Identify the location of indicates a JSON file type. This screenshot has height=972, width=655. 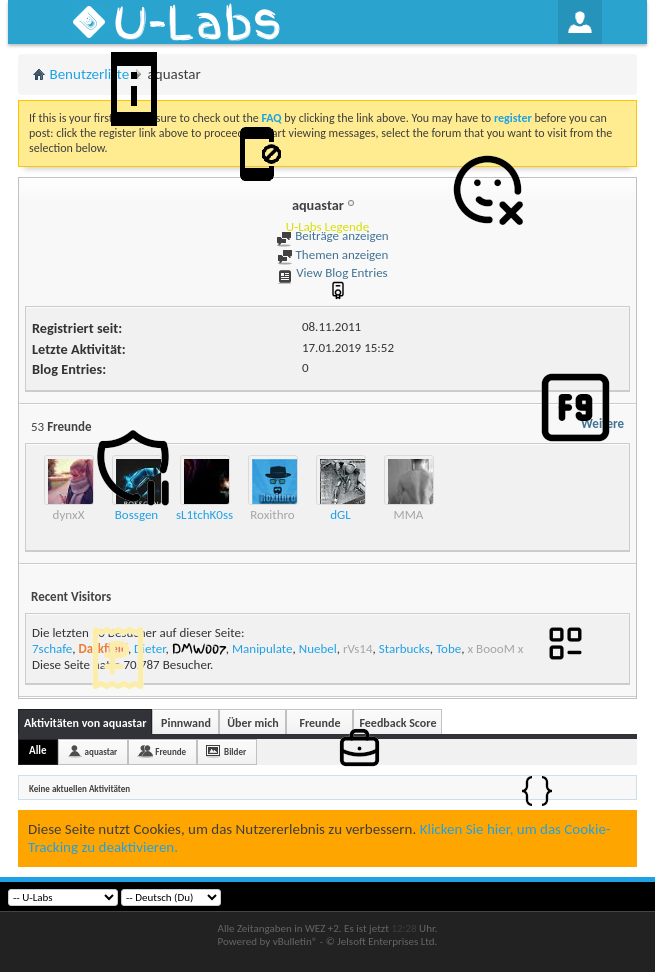
(537, 791).